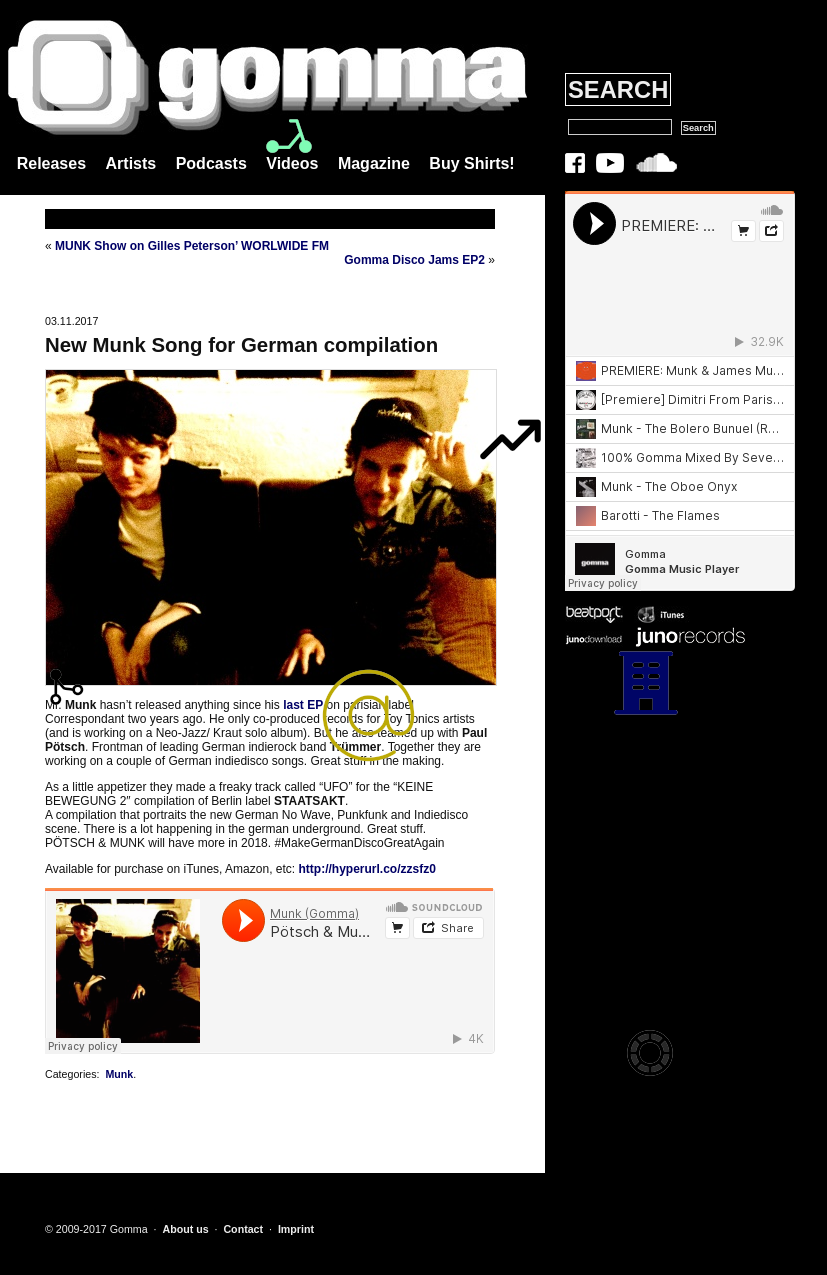  I want to click on access casino or gambling games, so click(650, 1053).